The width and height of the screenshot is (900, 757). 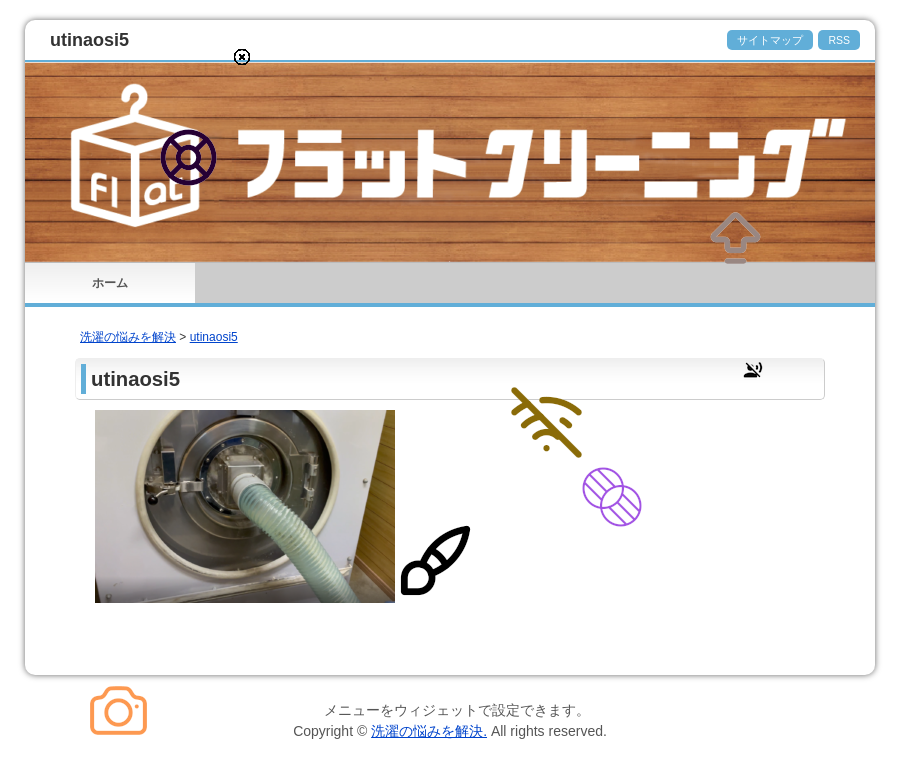 I want to click on exclude overlapping elements from selection, so click(x=612, y=497).